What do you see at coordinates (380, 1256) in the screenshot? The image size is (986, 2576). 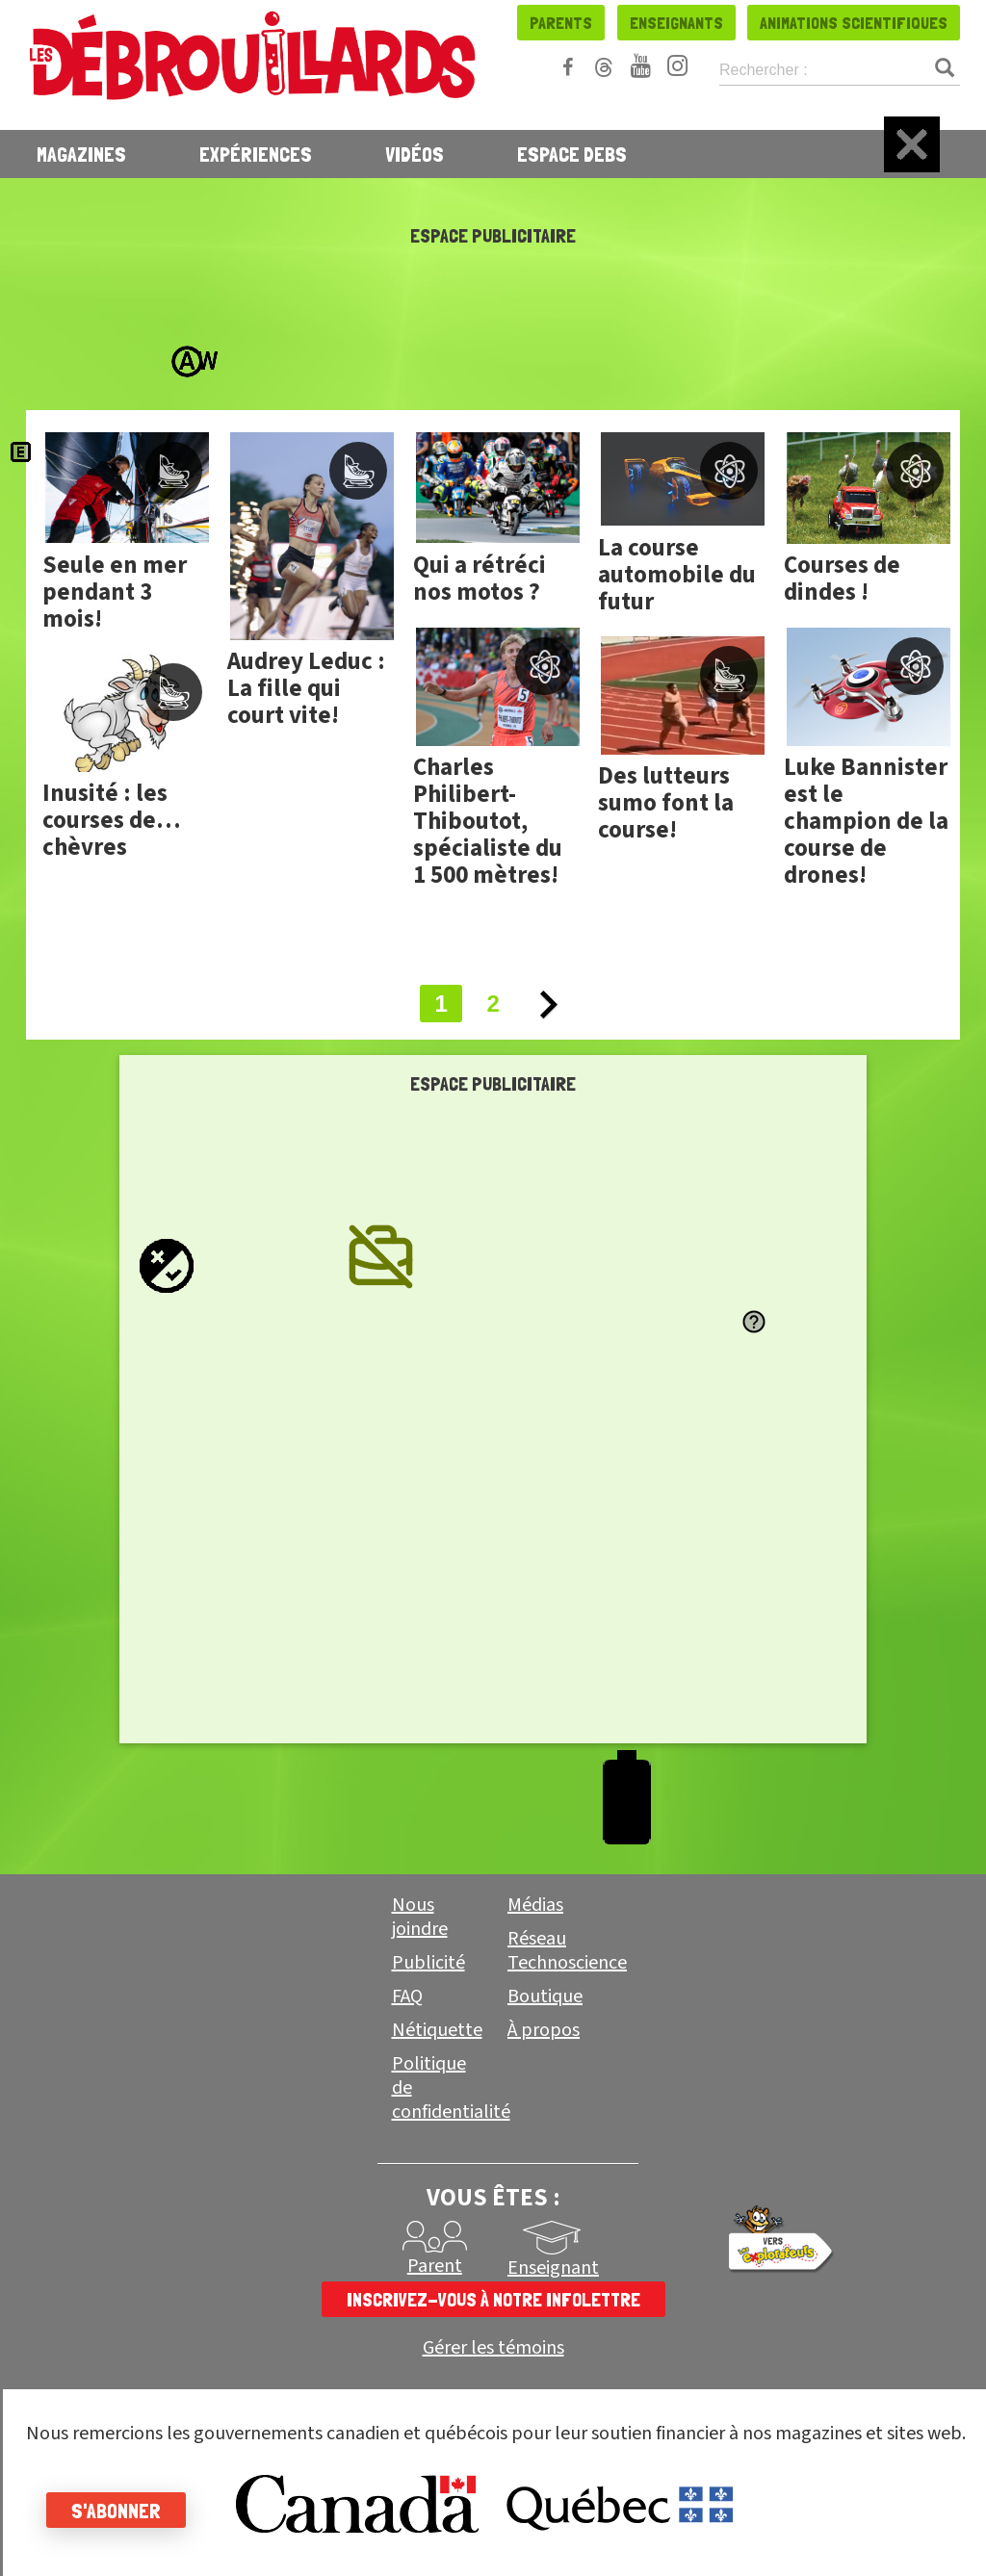 I see `indicates work mode is disabled` at bounding box center [380, 1256].